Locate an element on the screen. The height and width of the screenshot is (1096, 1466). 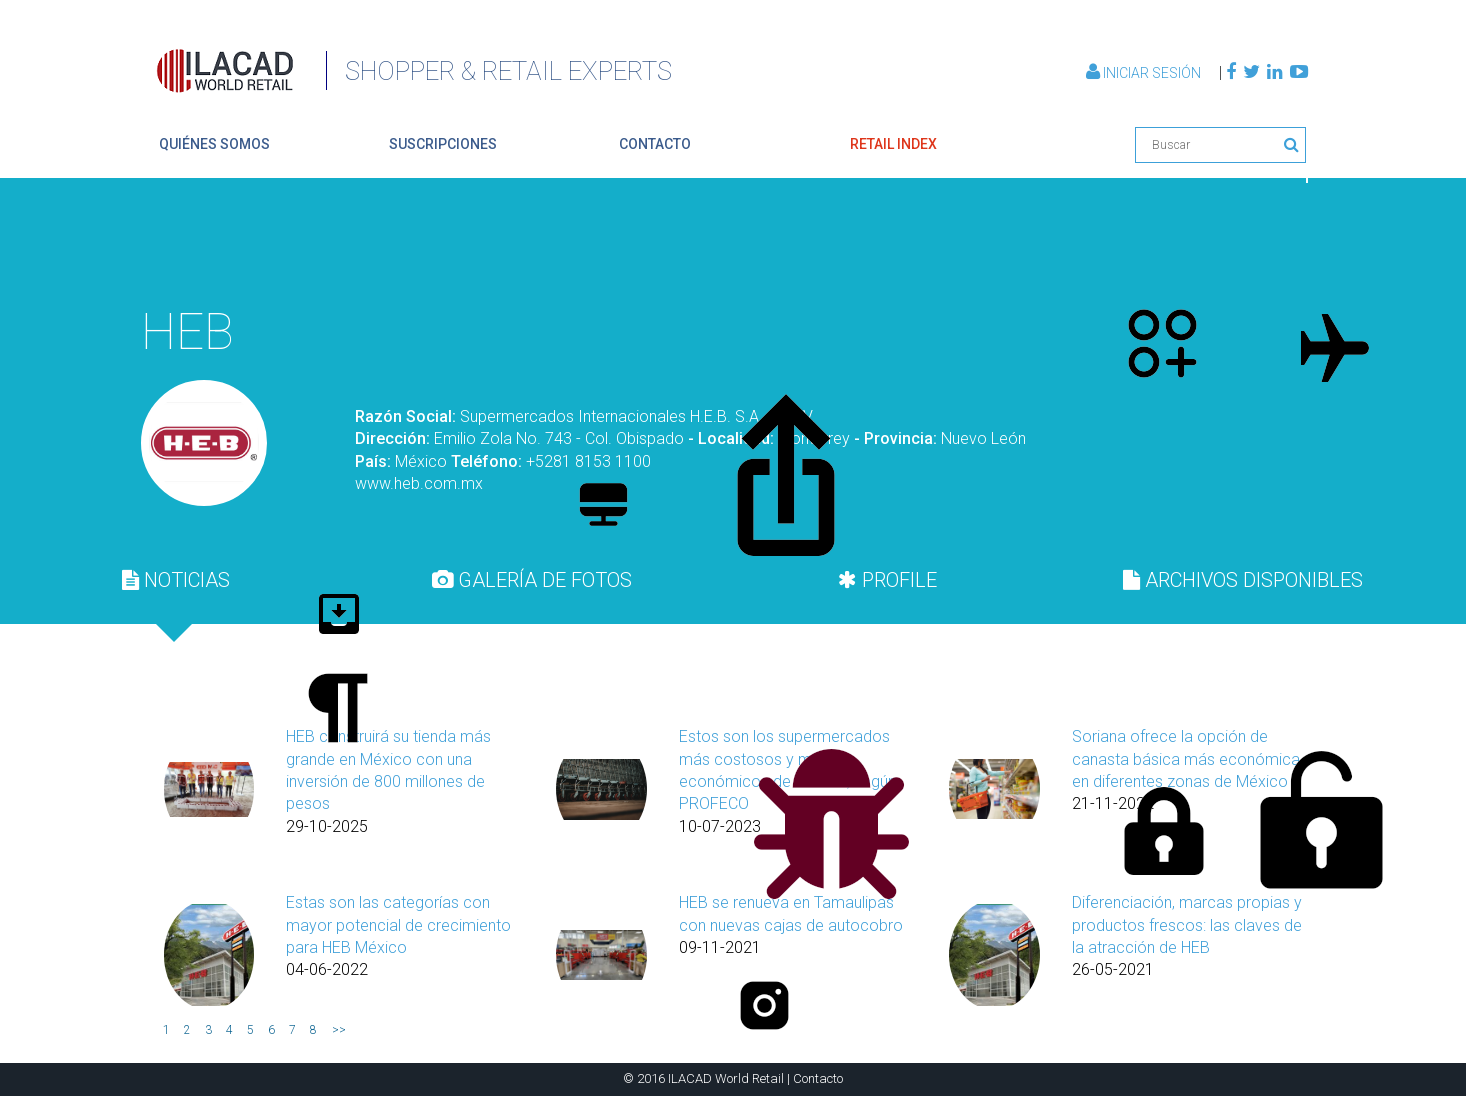
report a bug or issue is located at coordinates (831, 826).